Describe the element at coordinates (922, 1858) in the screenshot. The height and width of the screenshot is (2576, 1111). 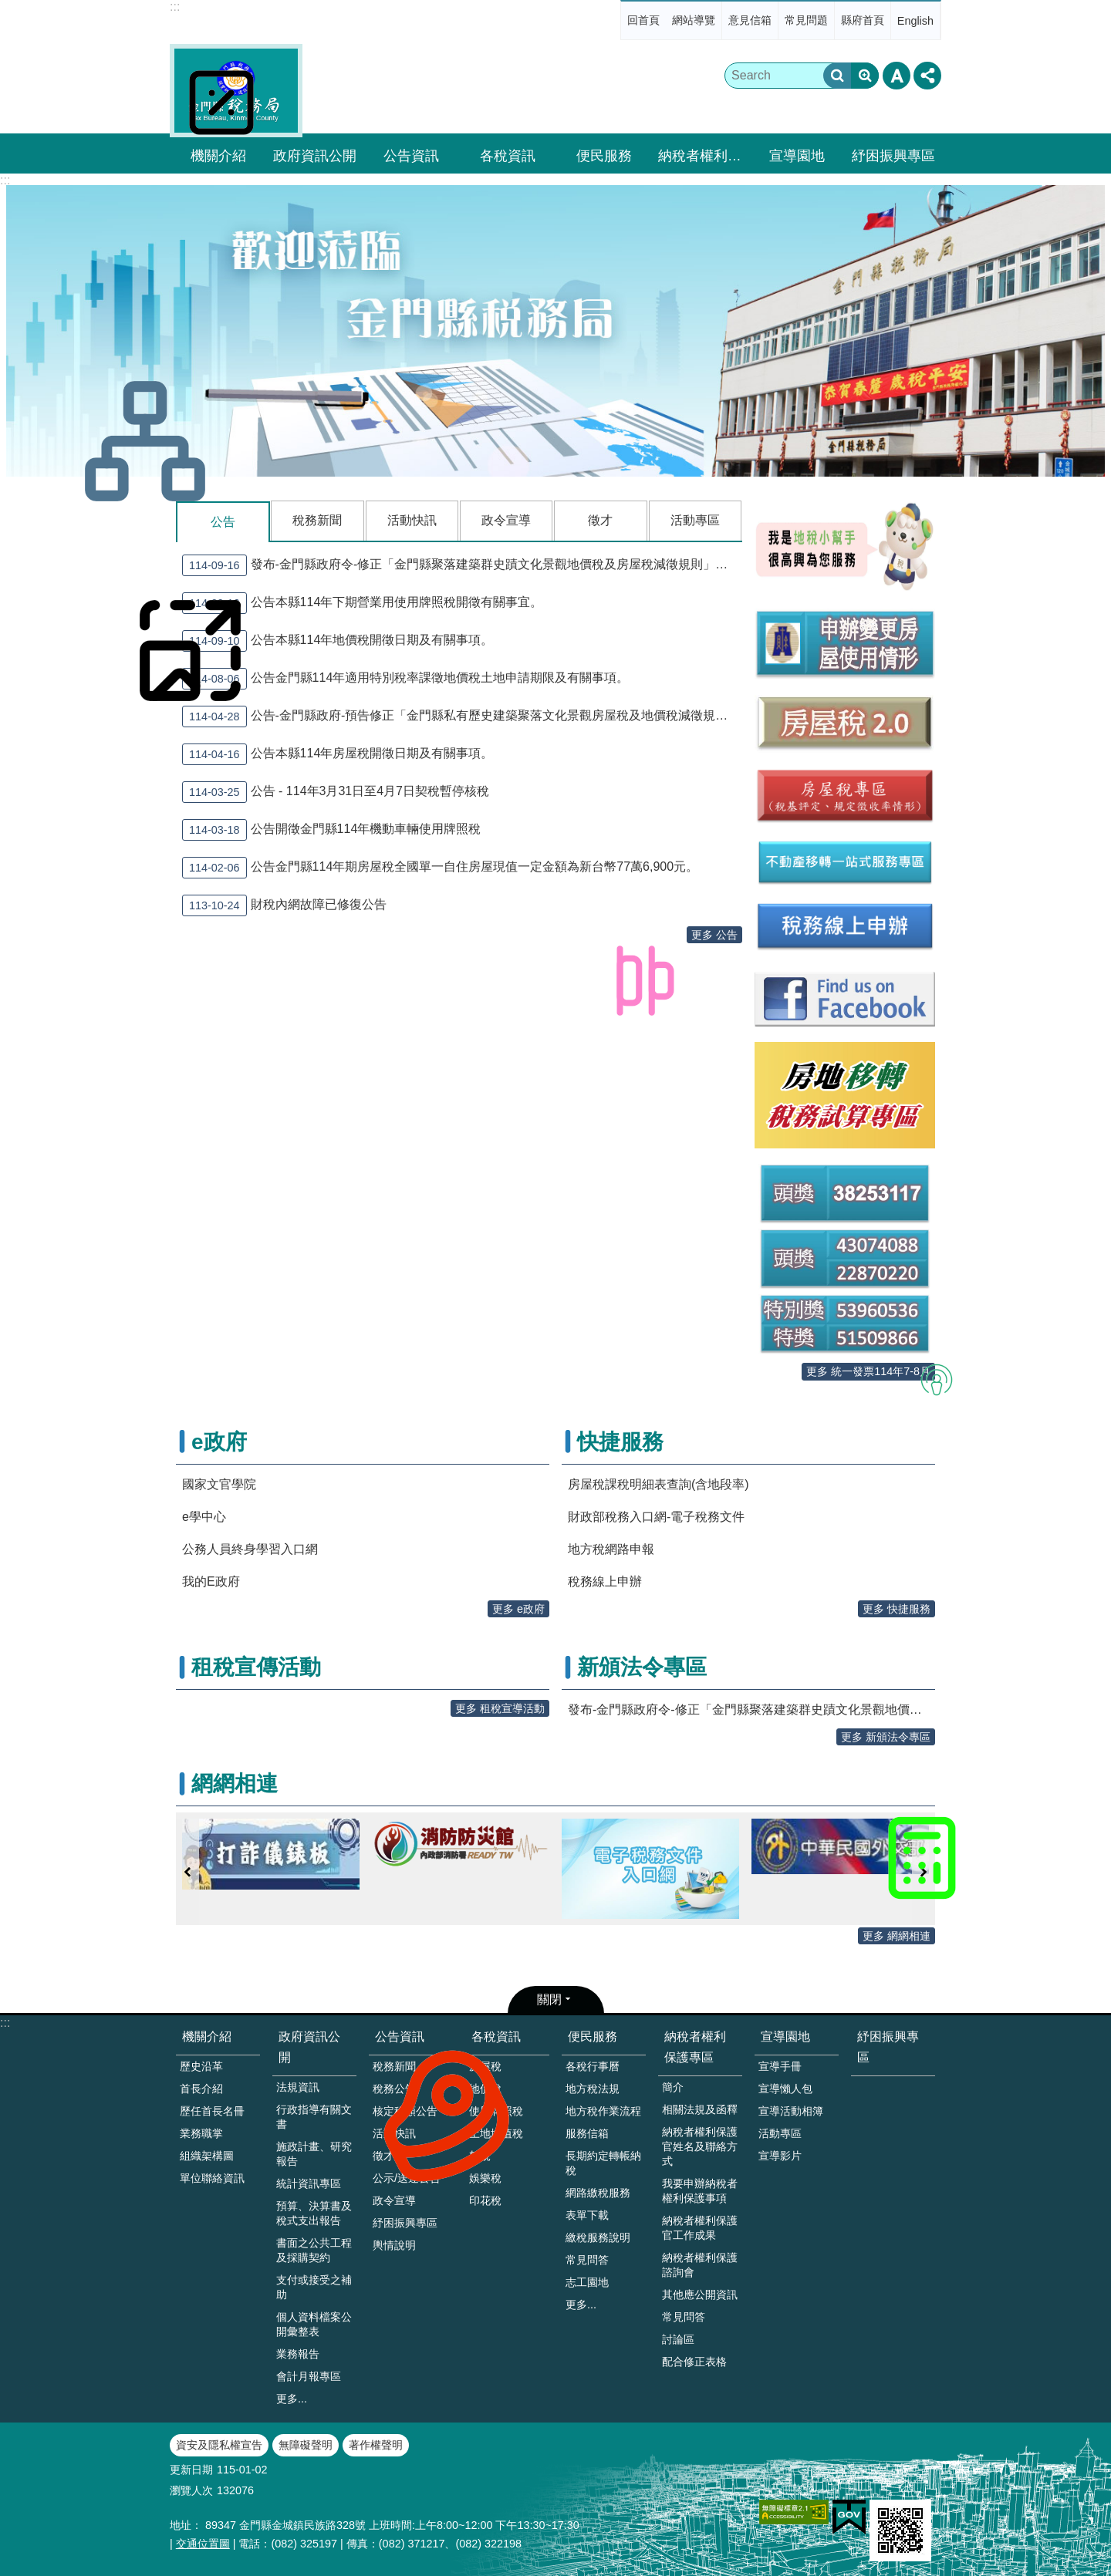
I see `open the calculator app` at that location.